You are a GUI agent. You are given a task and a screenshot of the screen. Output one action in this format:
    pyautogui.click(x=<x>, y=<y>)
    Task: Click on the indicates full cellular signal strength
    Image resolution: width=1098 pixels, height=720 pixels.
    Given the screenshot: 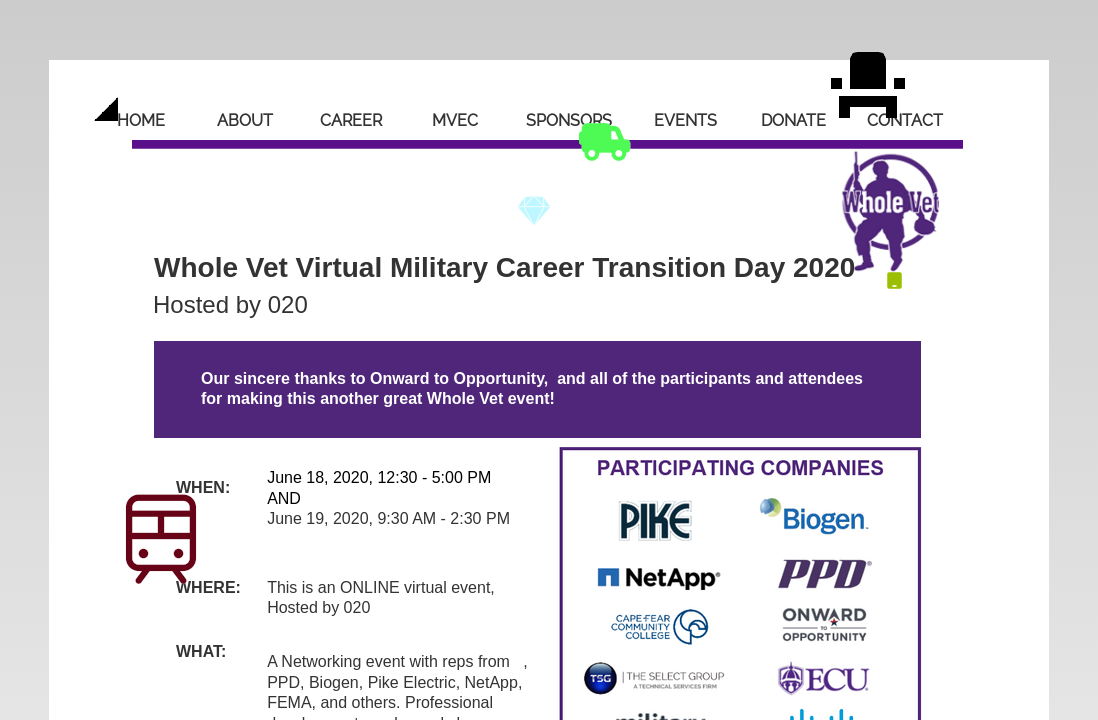 What is the action you would take?
    pyautogui.click(x=106, y=109)
    